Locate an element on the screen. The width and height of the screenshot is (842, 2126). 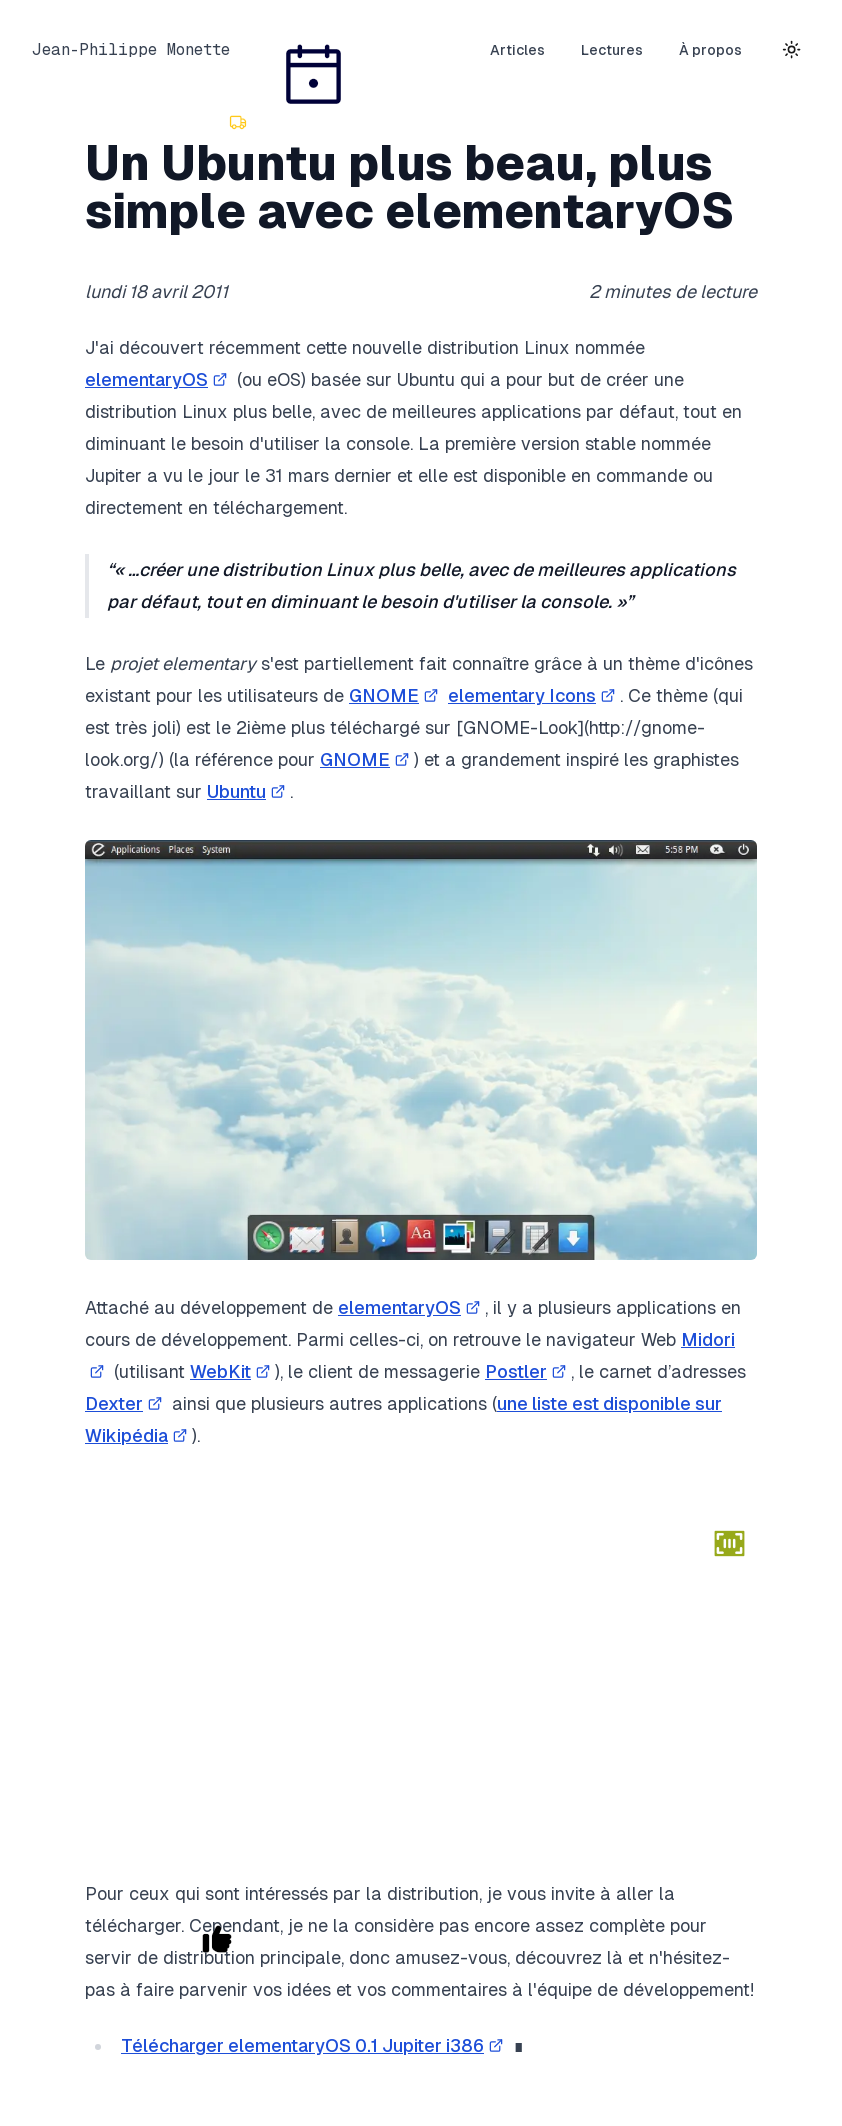
like or upvote content is located at coordinates (217, 1939).